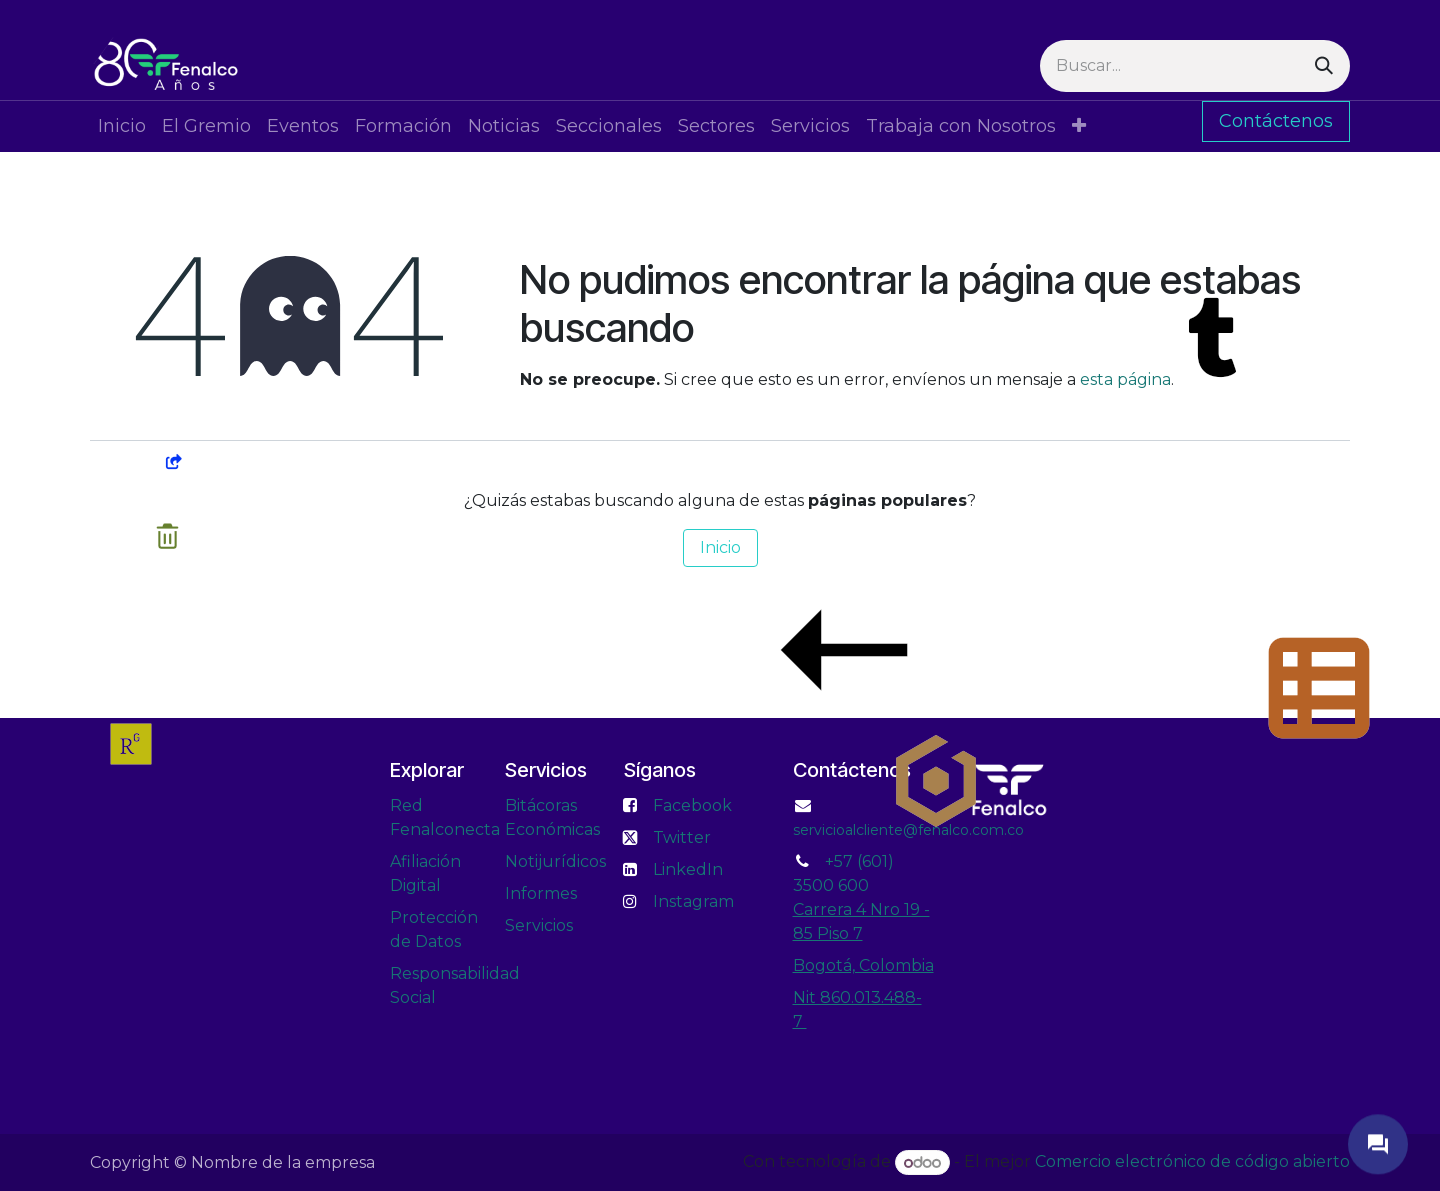  What do you see at coordinates (1212, 337) in the screenshot?
I see `open tumblr app` at bounding box center [1212, 337].